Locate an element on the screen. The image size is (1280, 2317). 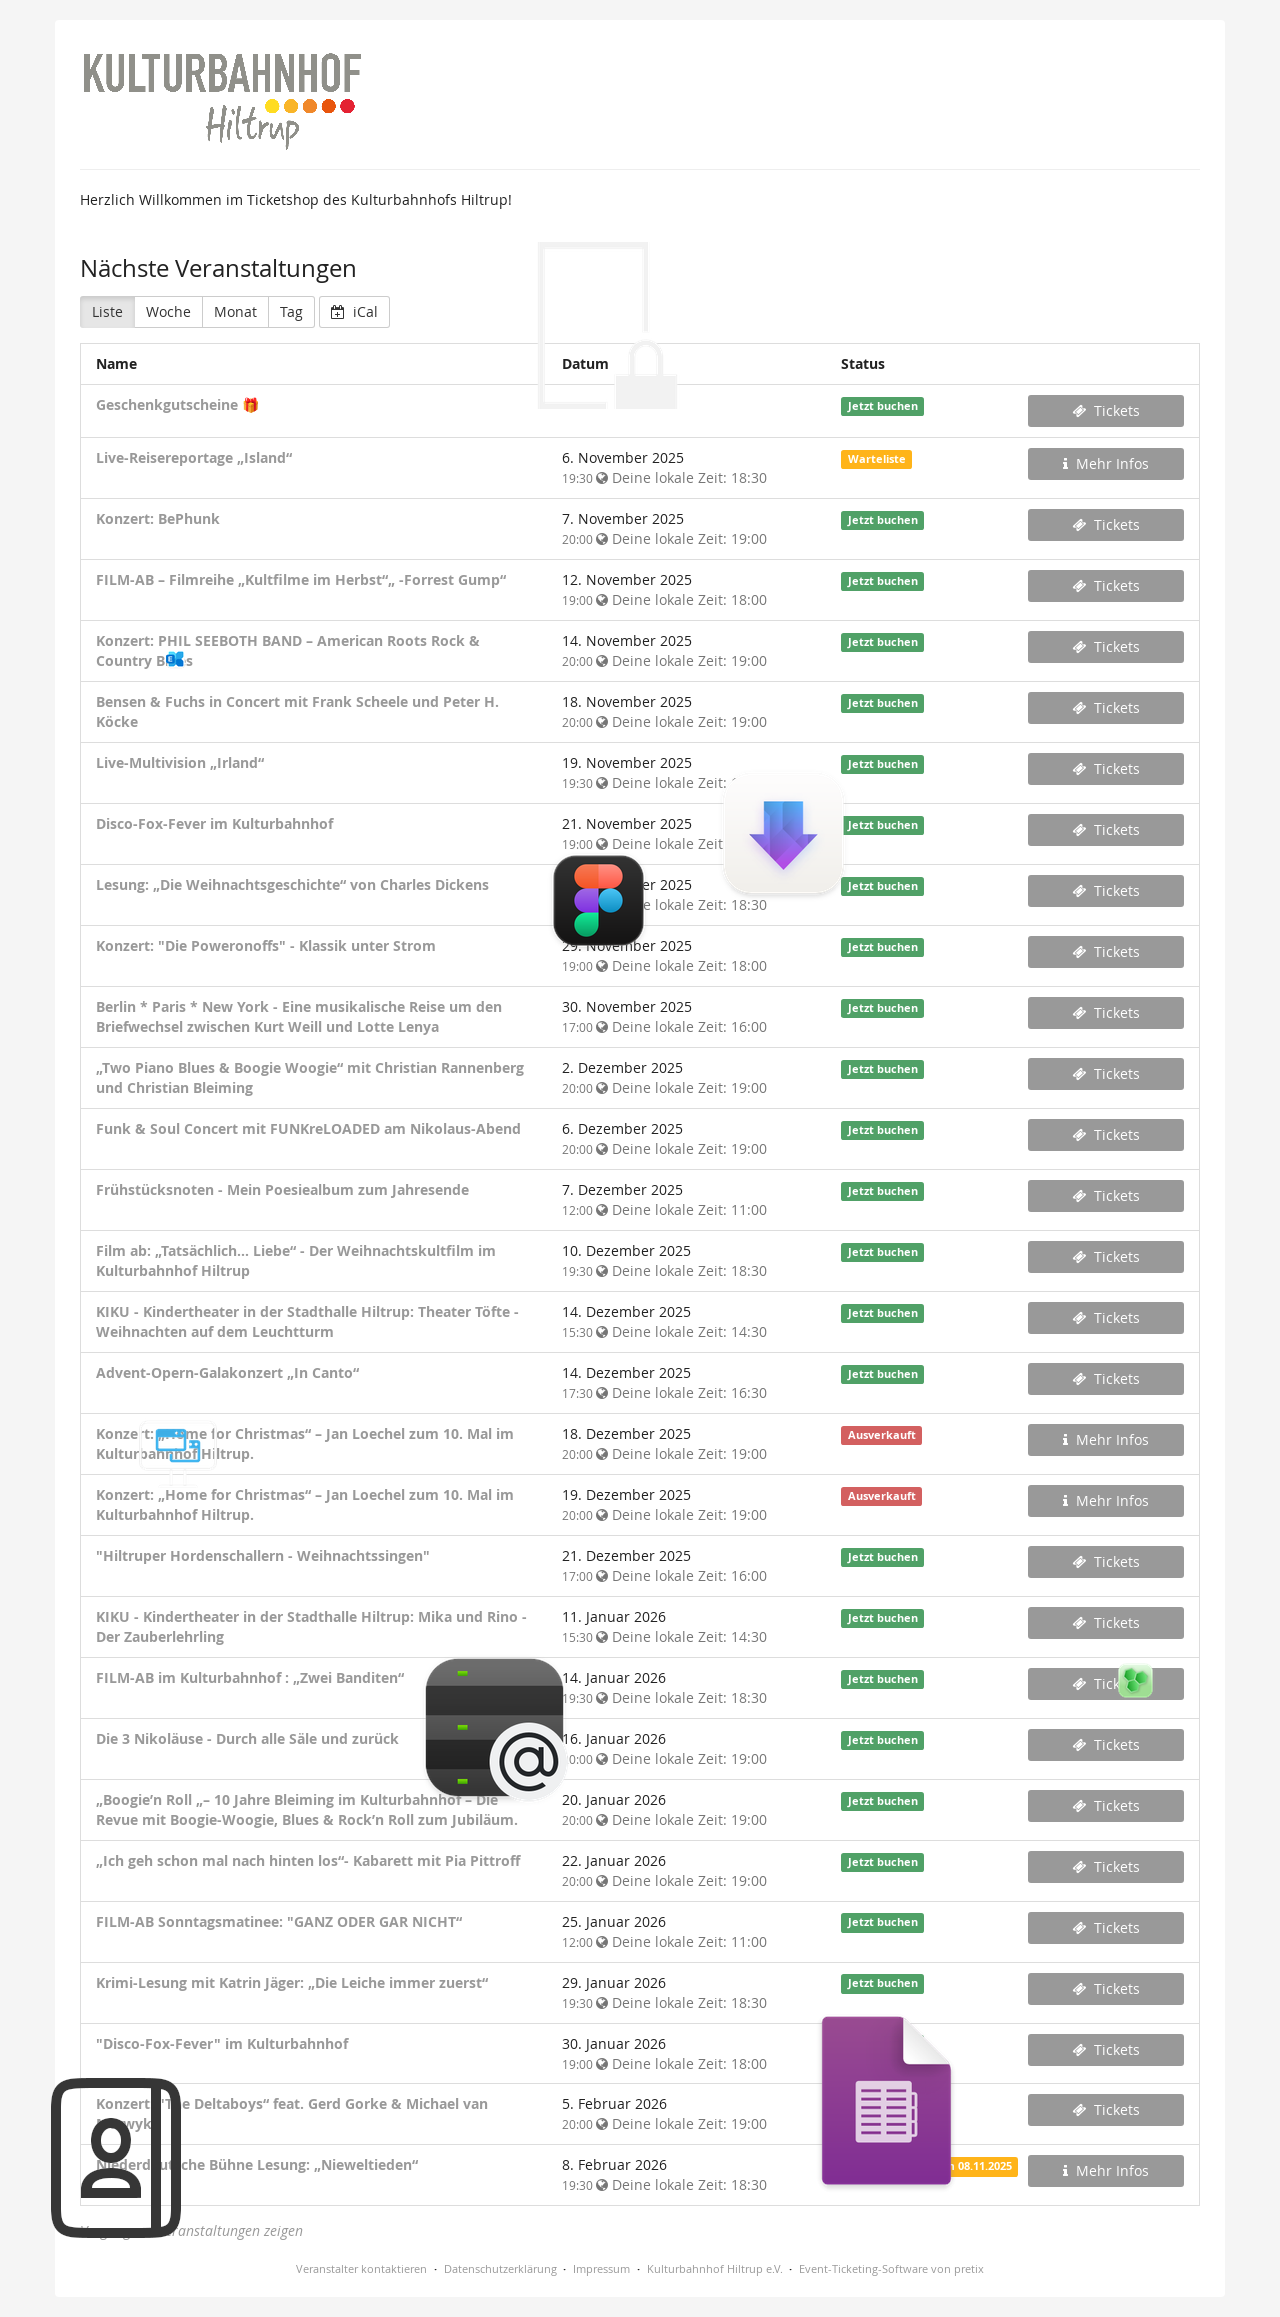
screen rotation is locked to portrait mode is located at coordinates (607, 325).